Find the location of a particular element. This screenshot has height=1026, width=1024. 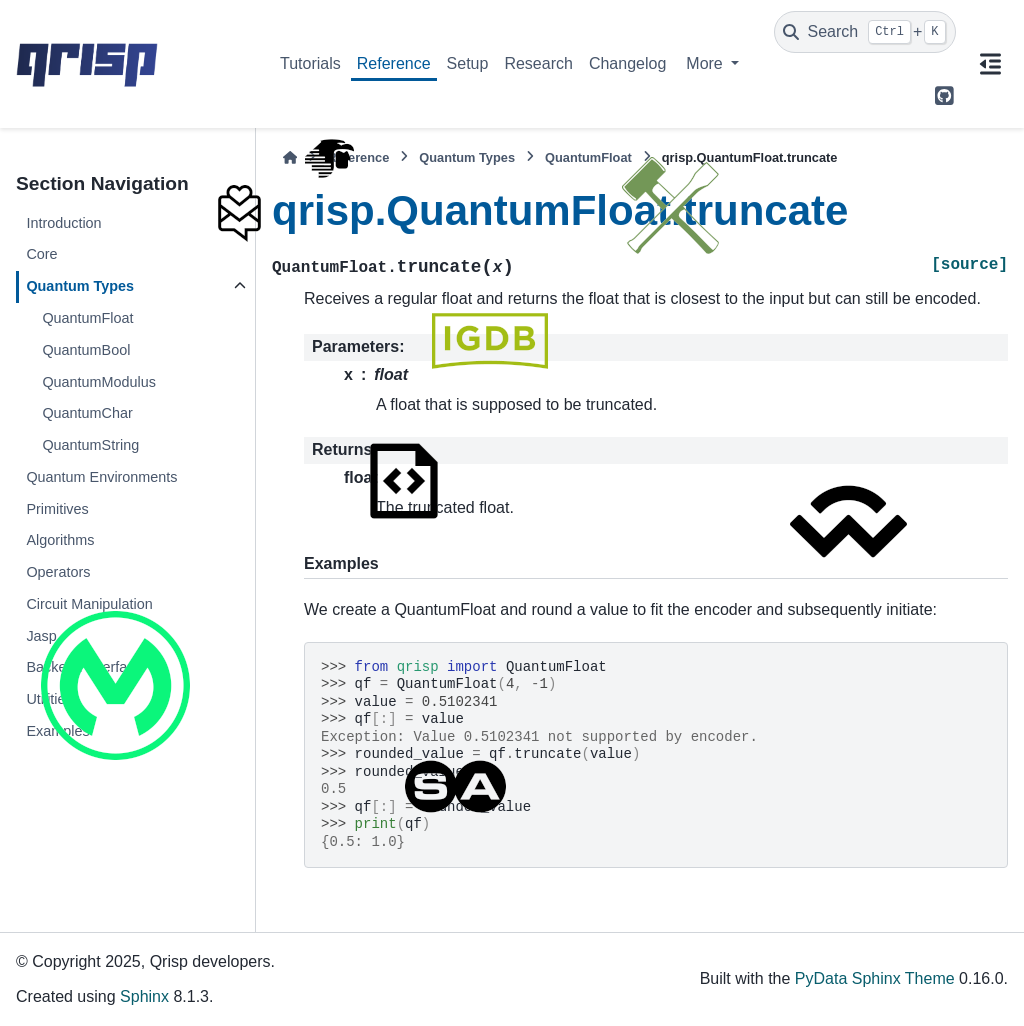

aeromexico airline logo is located at coordinates (329, 158).